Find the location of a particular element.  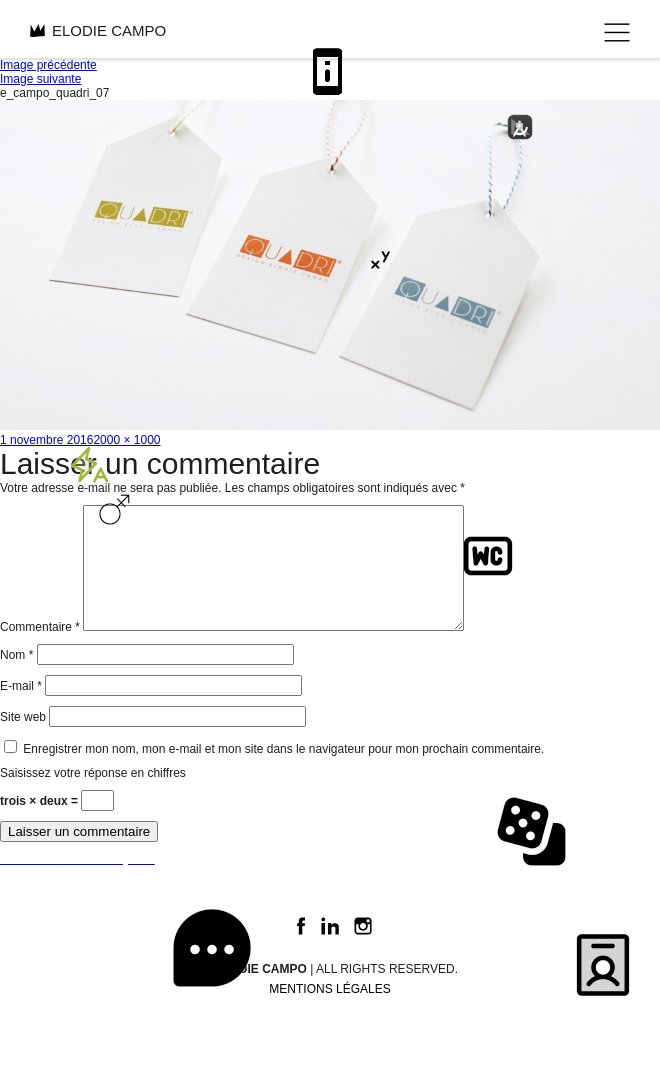

open accessories or utility applications is located at coordinates (520, 127).